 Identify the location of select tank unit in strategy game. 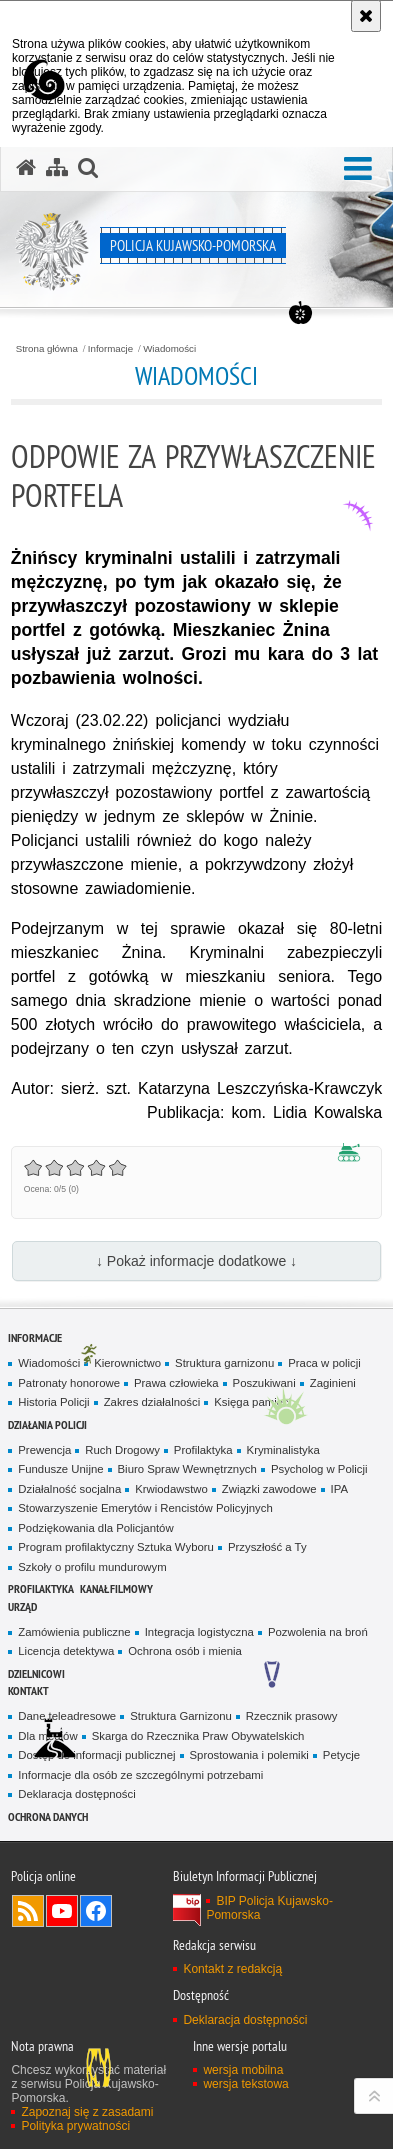
(349, 1153).